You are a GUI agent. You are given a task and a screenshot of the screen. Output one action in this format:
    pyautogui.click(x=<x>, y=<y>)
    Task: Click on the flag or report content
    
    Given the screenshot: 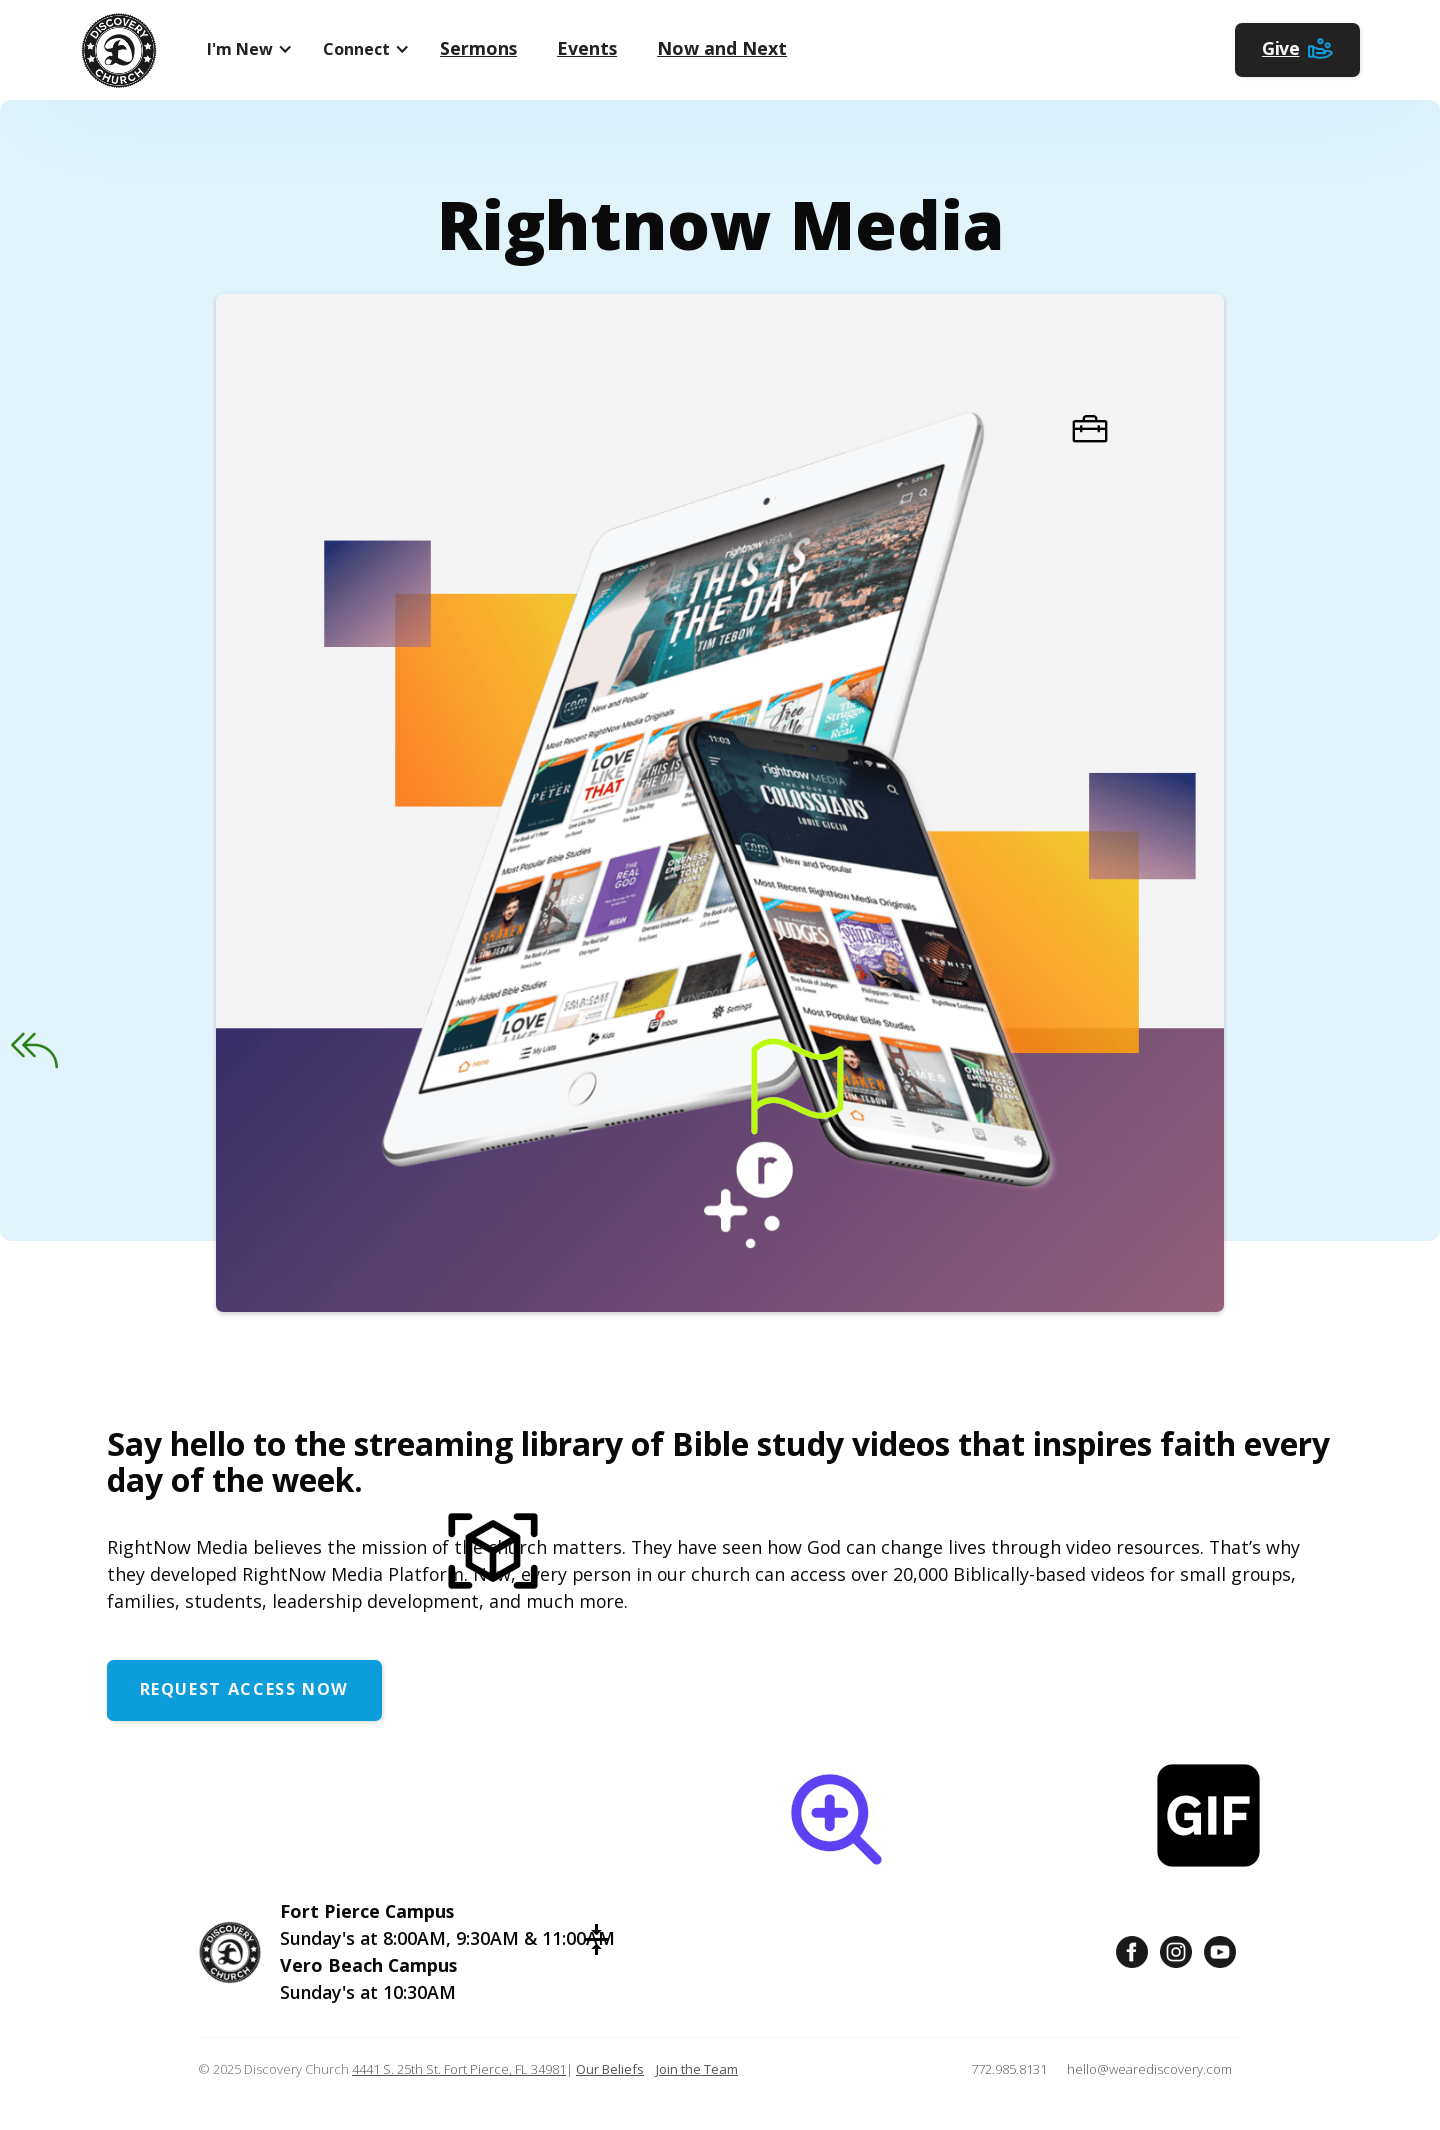 What is the action you would take?
    pyautogui.click(x=793, y=1084)
    